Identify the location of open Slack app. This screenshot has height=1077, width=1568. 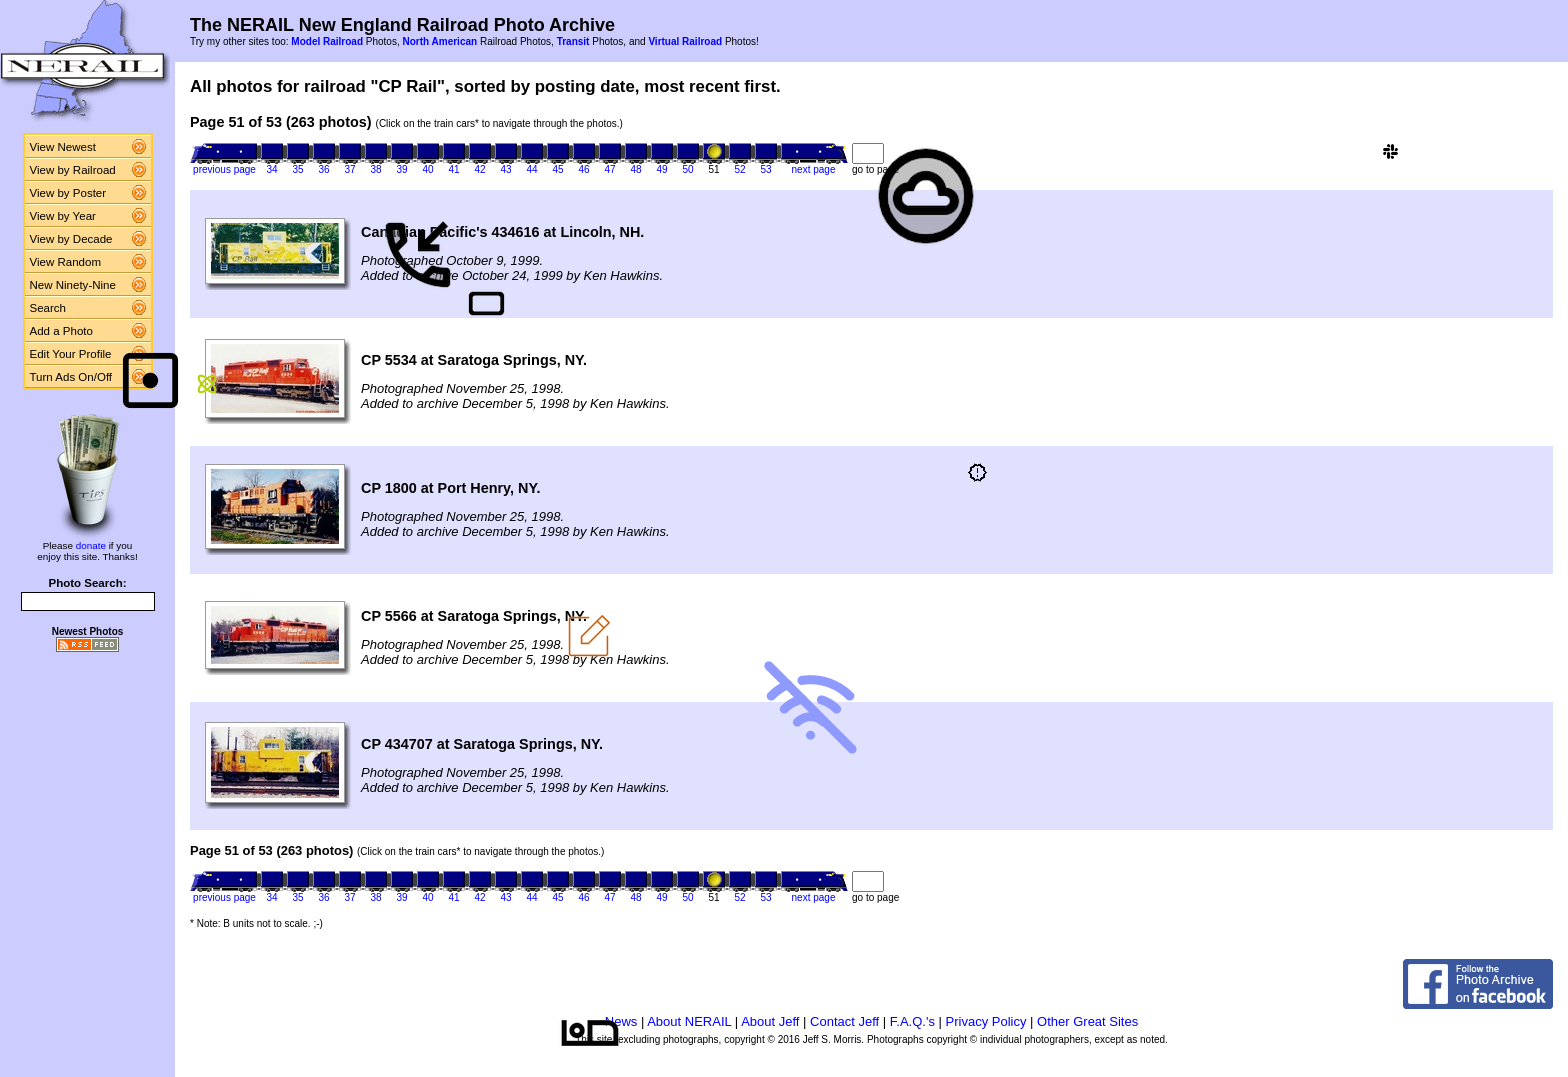
(1390, 151).